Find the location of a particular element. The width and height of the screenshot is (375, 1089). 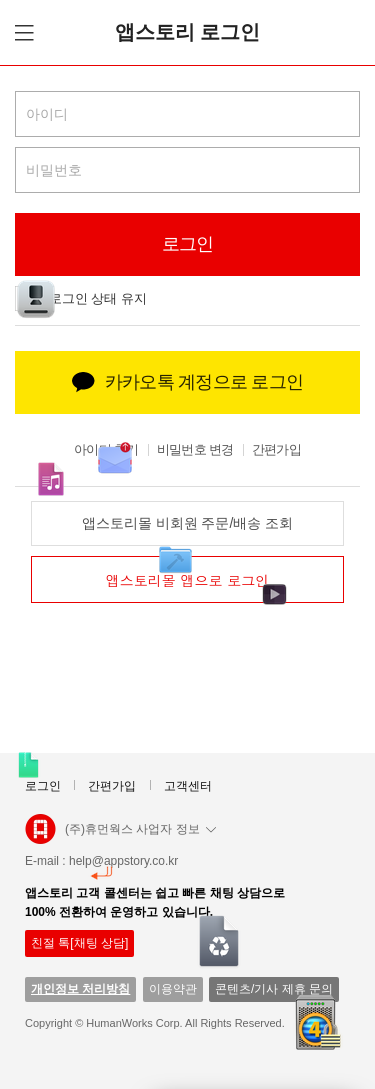

audio playlist file type indicator is located at coordinates (51, 479).